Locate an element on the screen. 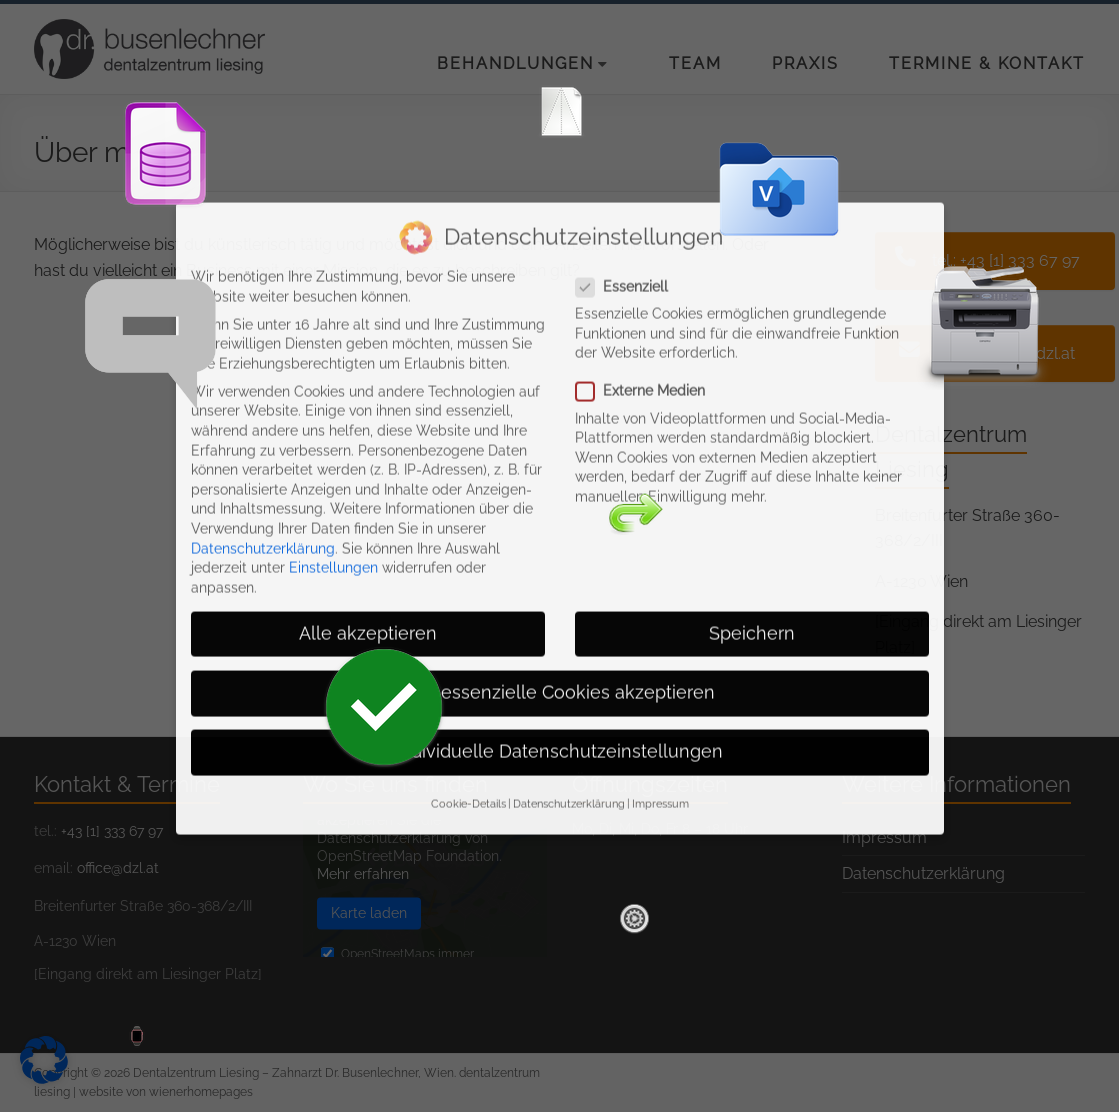 The width and height of the screenshot is (1119, 1112). a text file template or document skeleton is located at coordinates (562, 111).